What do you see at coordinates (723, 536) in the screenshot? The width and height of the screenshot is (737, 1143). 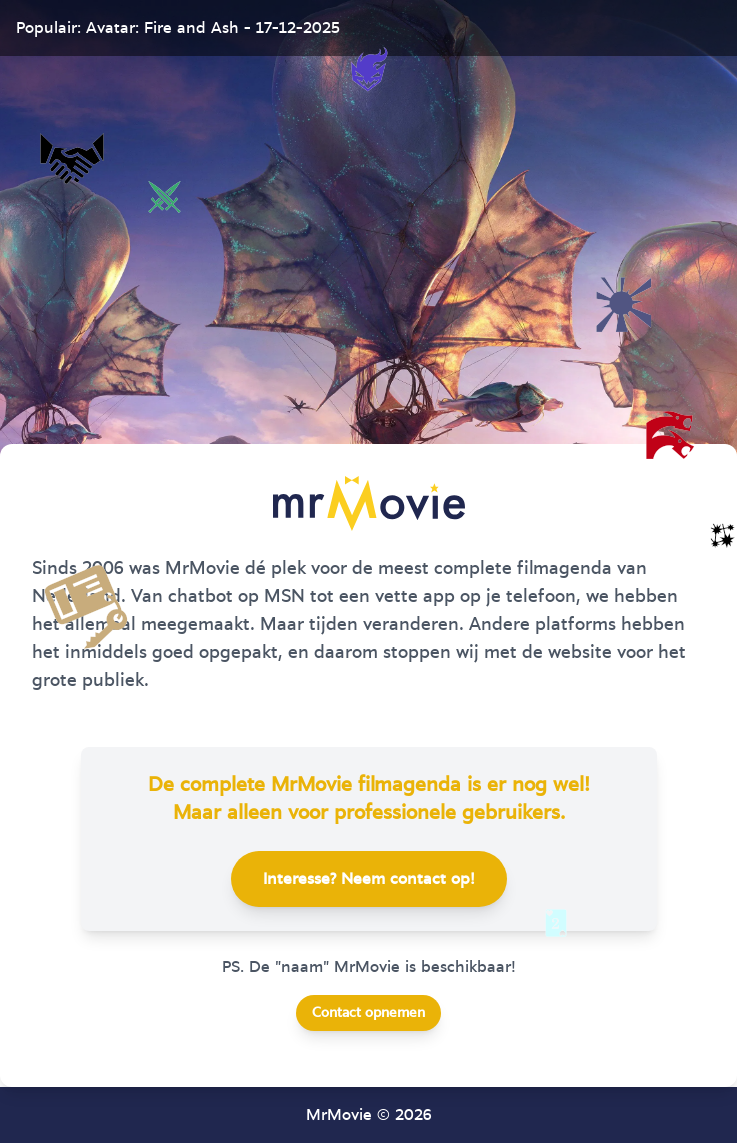 I see `indicates laser or energy weapon effect` at bounding box center [723, 536].